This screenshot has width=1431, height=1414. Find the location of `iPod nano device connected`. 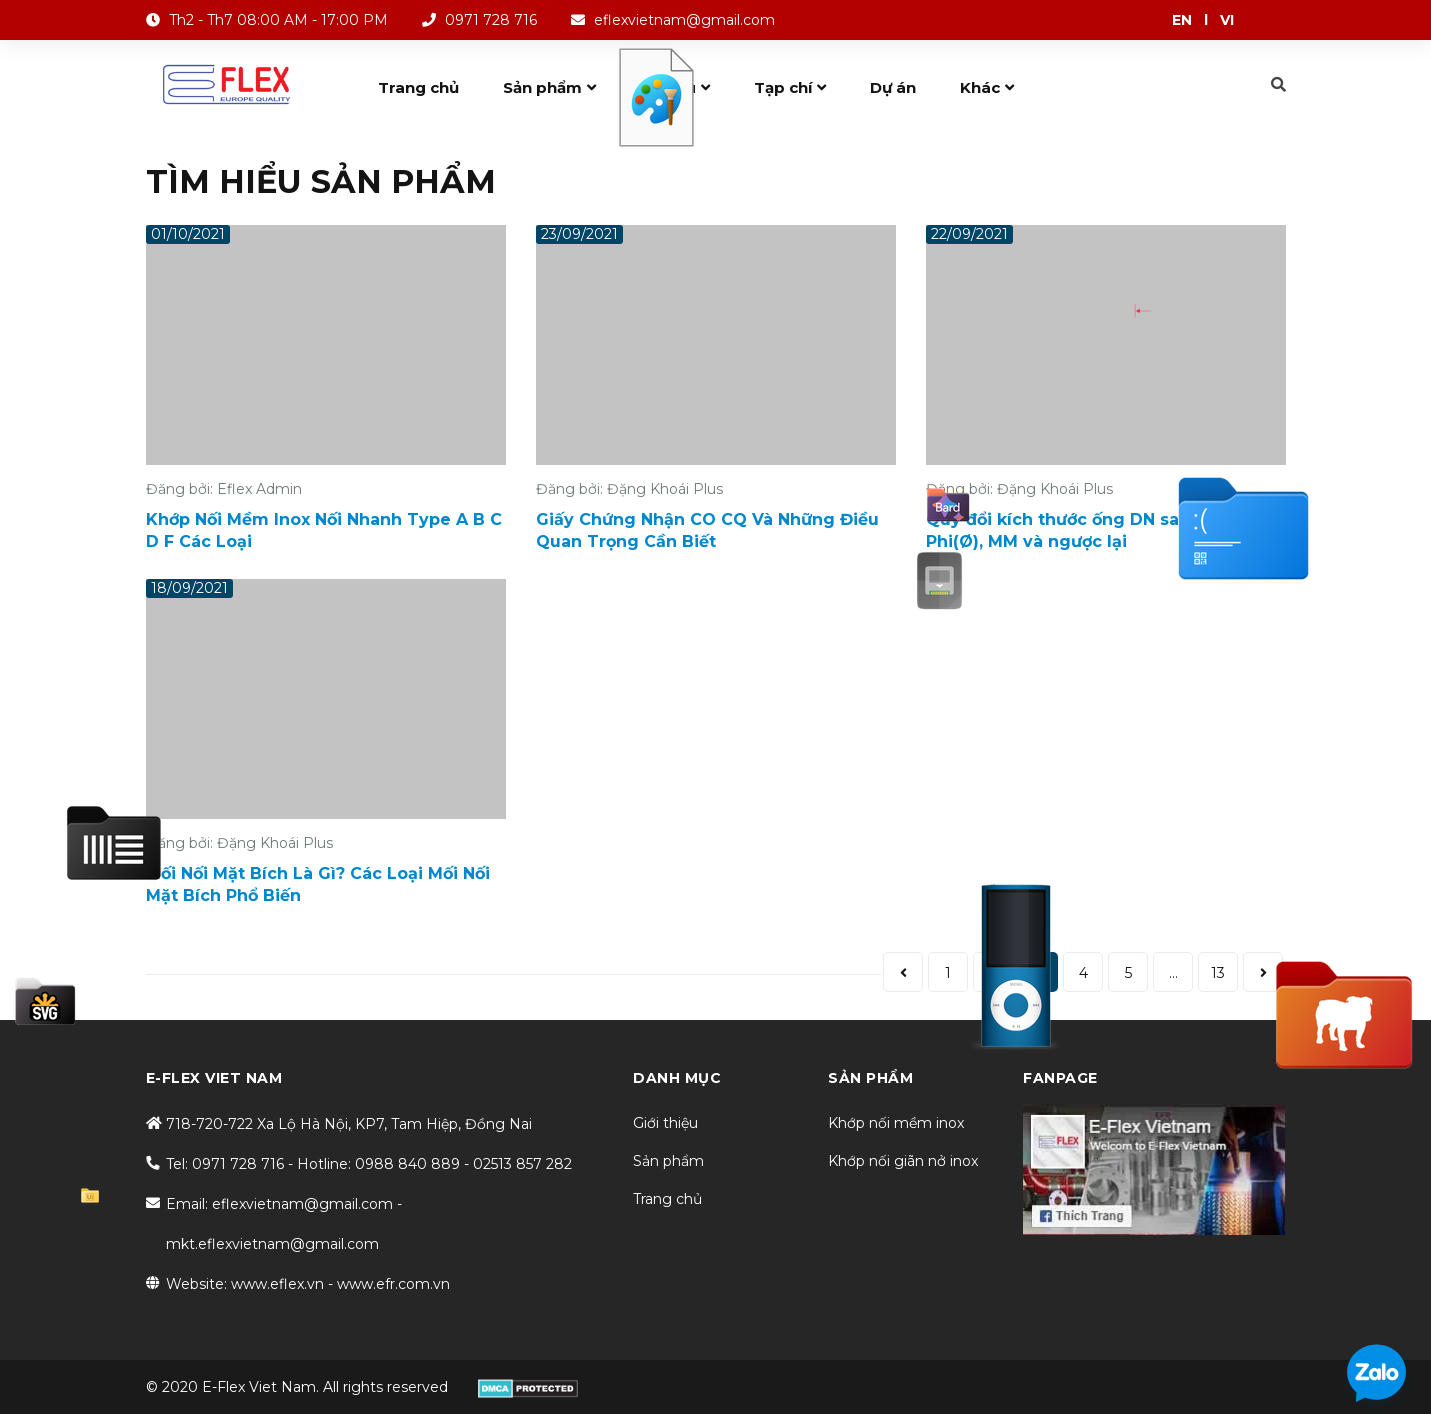

iPod nano device connected is located at coordinates (1015, 968).